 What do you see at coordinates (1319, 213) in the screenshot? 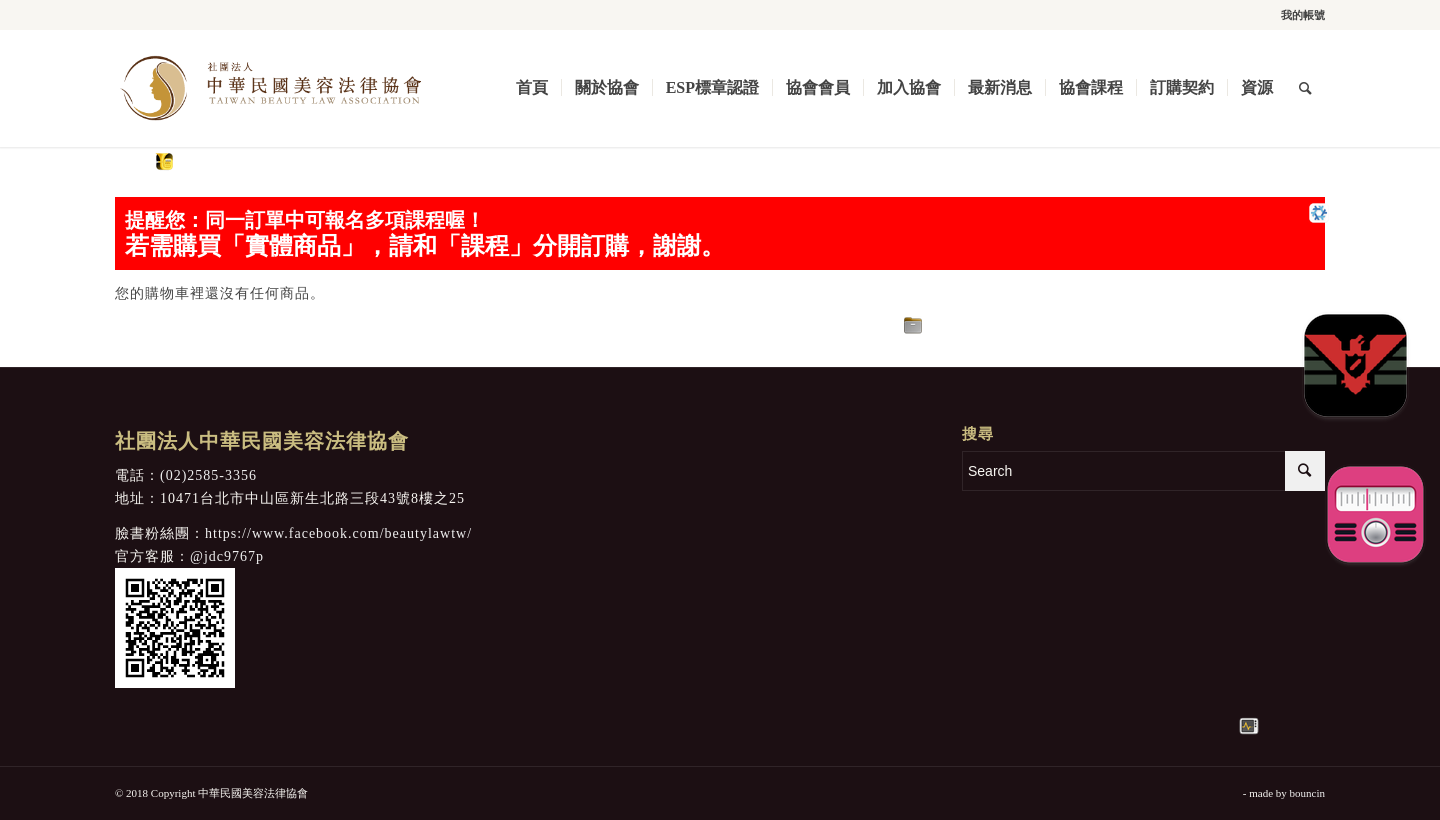
I see `open nixos configuration or settings` at bounding box center [1319, 213].